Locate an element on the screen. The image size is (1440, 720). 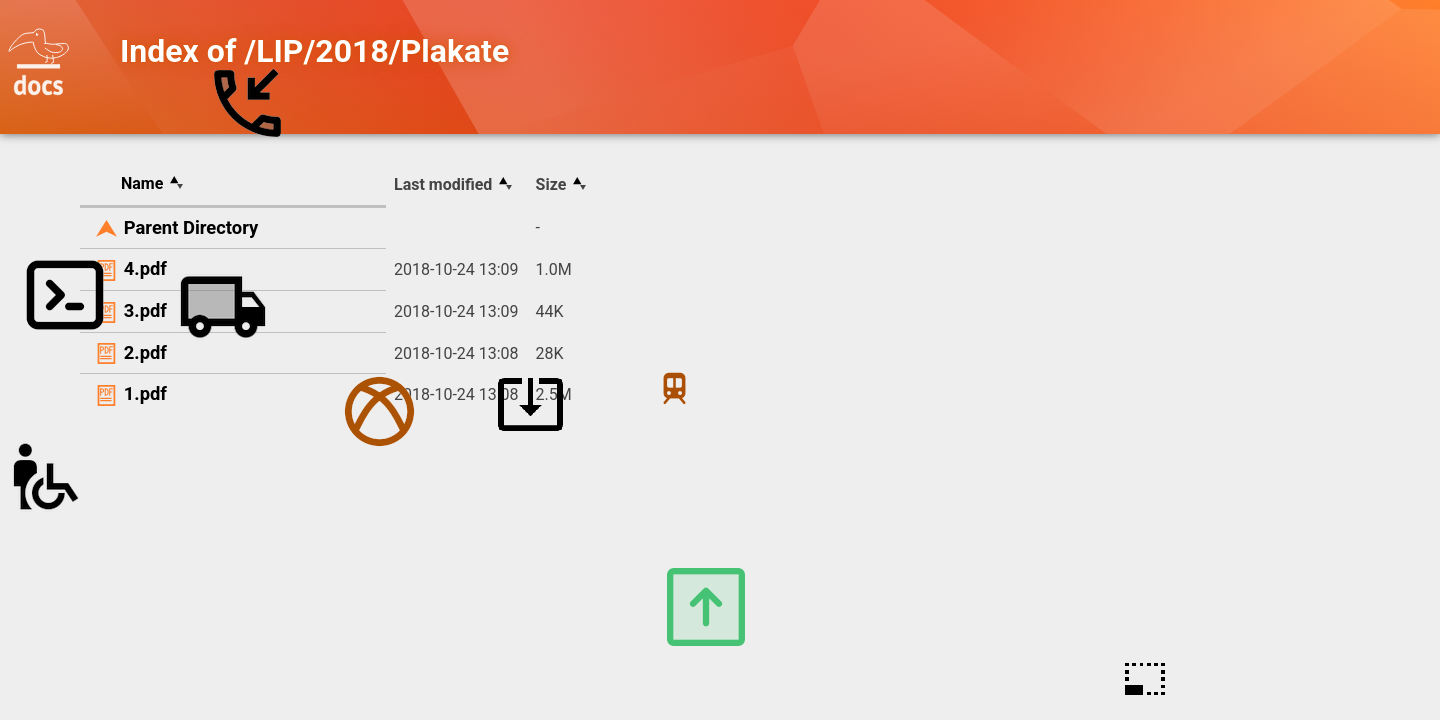
wheelchair pickup location is located at coordinates (43, 476).